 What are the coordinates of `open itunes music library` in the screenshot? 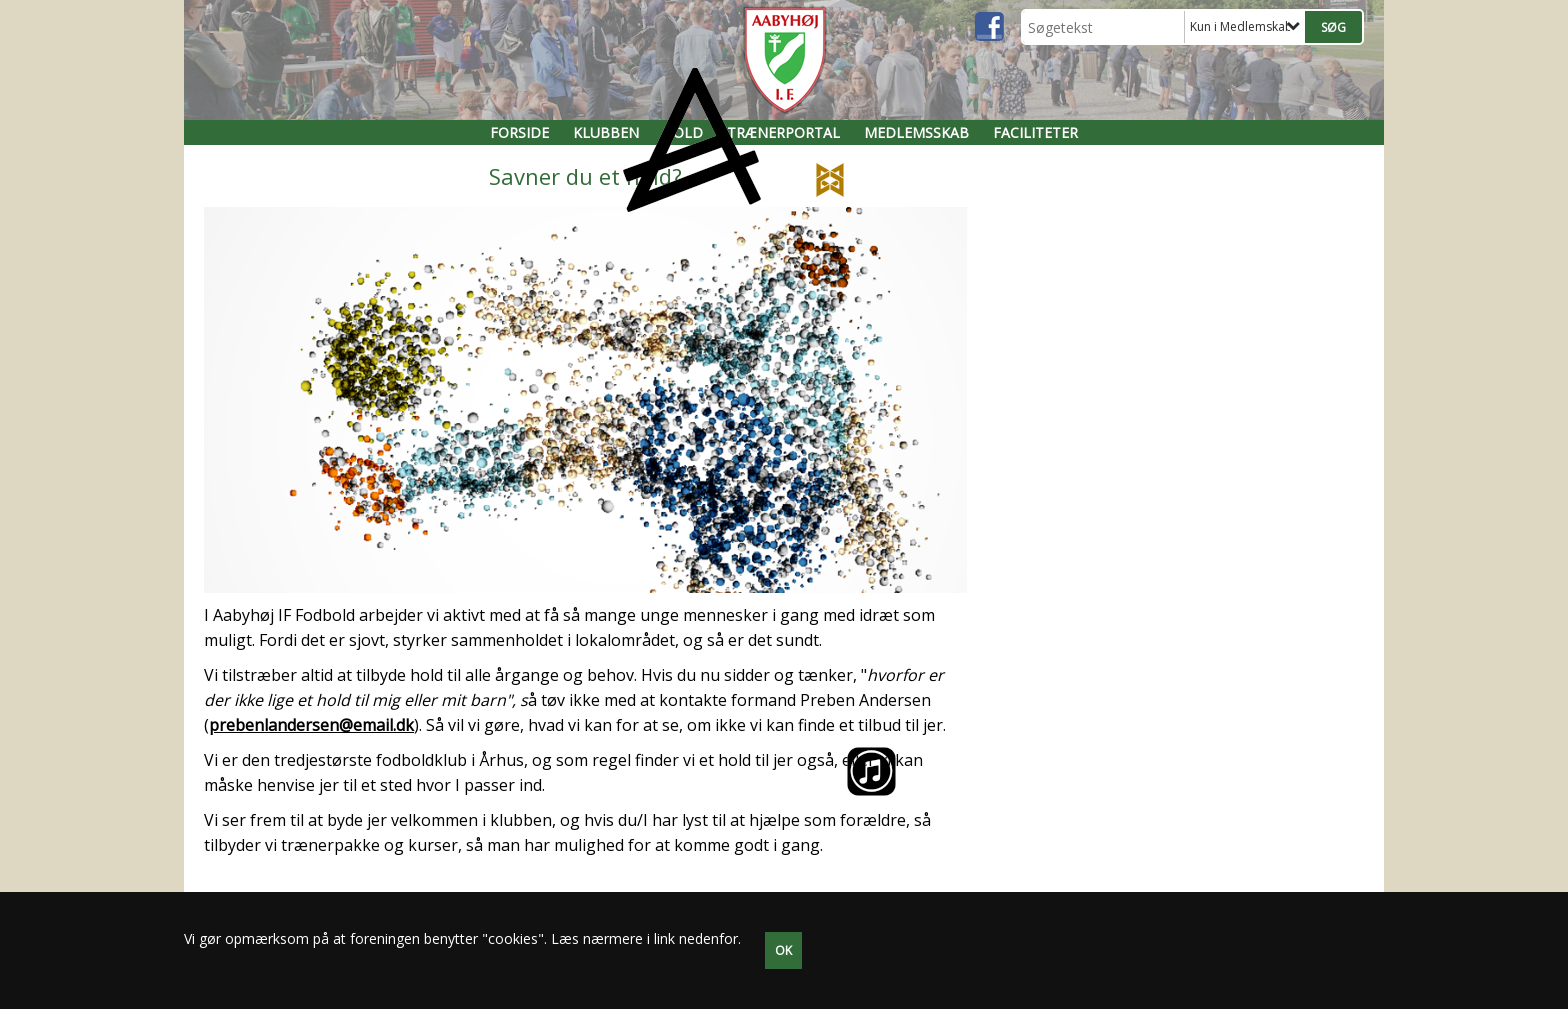 It's located at (871, 771).